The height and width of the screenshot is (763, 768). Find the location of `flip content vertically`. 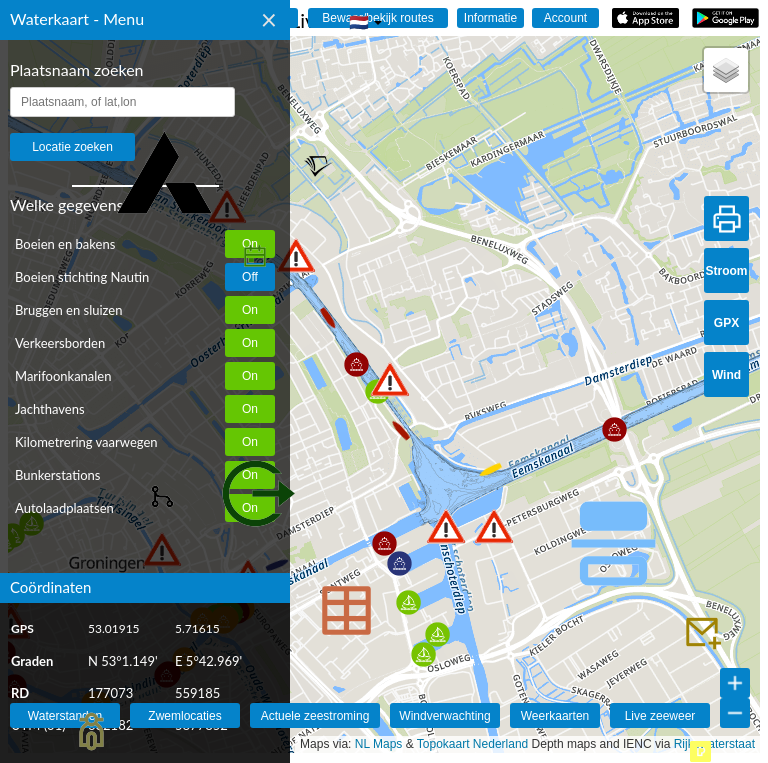

flip content vertically is located at coordinates (613, 543).